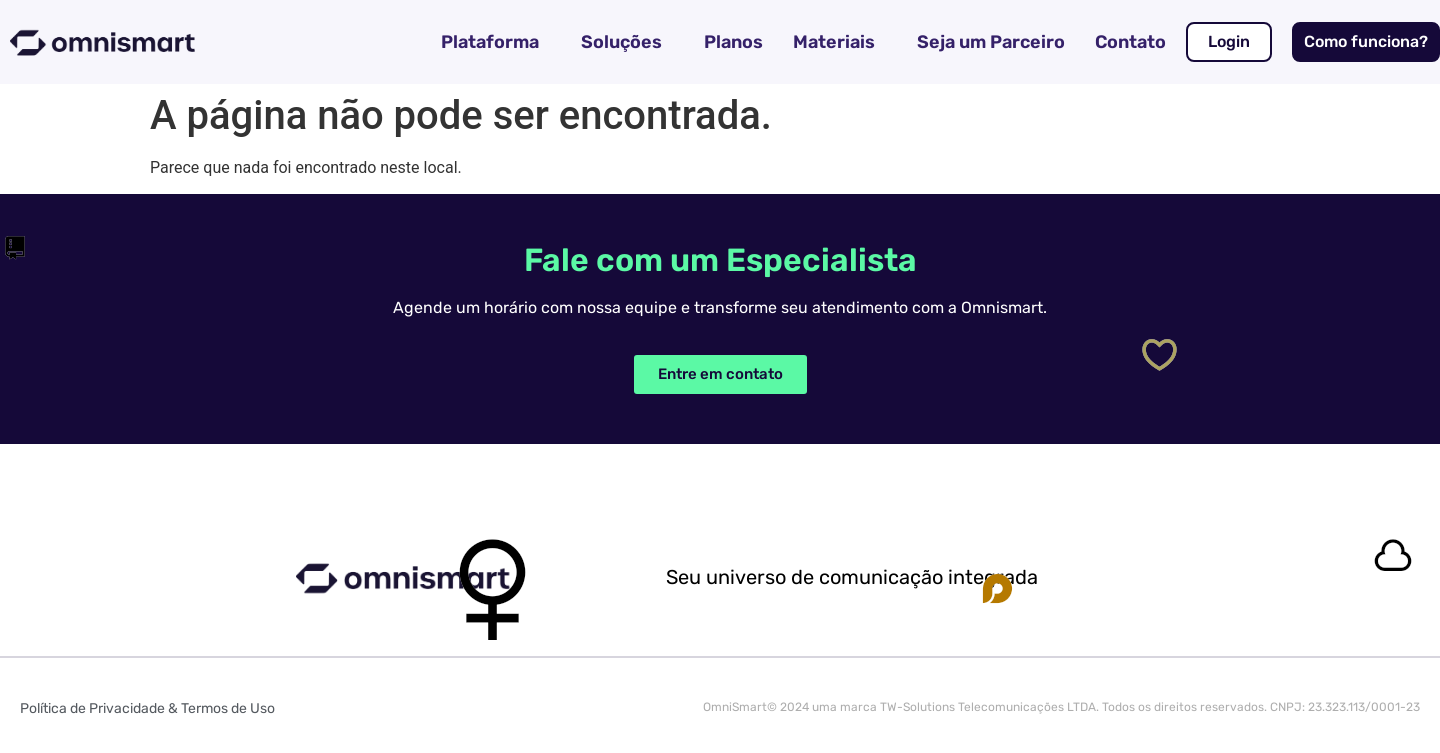  I want to click on indicates cloudy weather conditions, so click(1393, 556).